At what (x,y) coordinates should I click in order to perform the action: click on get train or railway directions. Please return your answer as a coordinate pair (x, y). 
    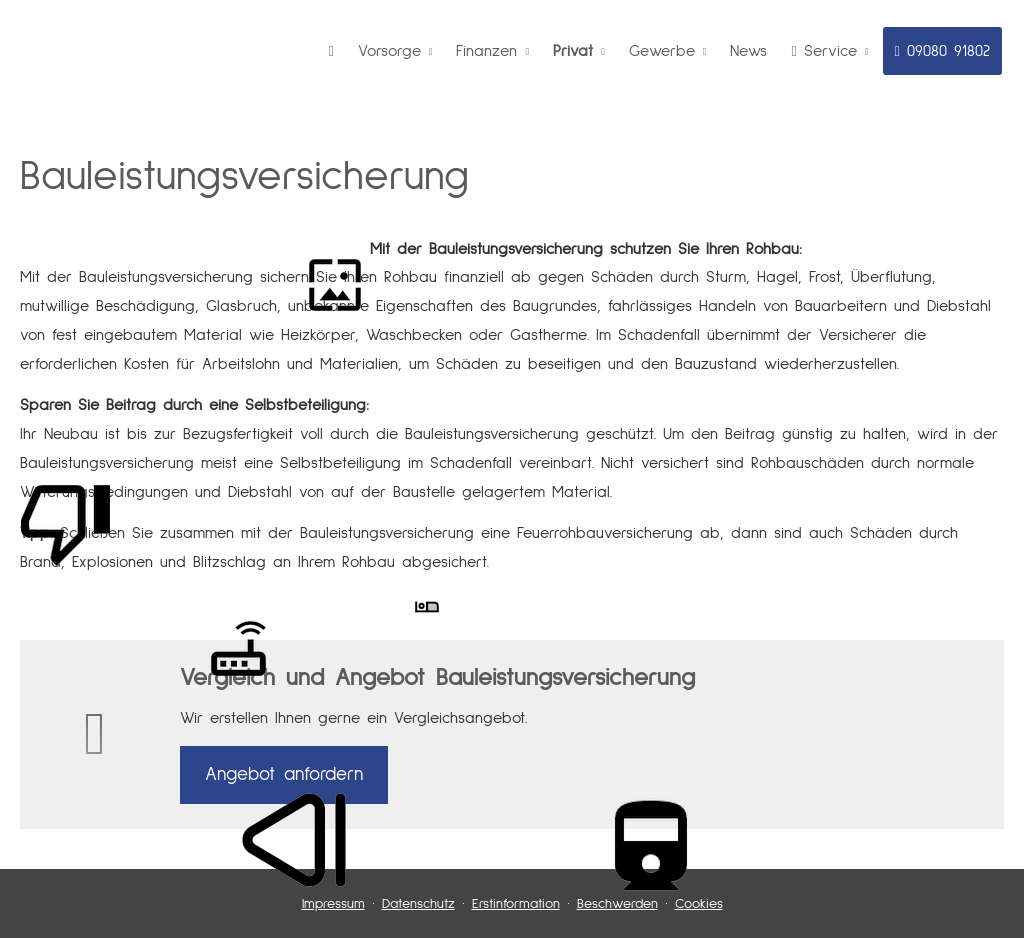
    Looking at the image, I should click on (651, 850).